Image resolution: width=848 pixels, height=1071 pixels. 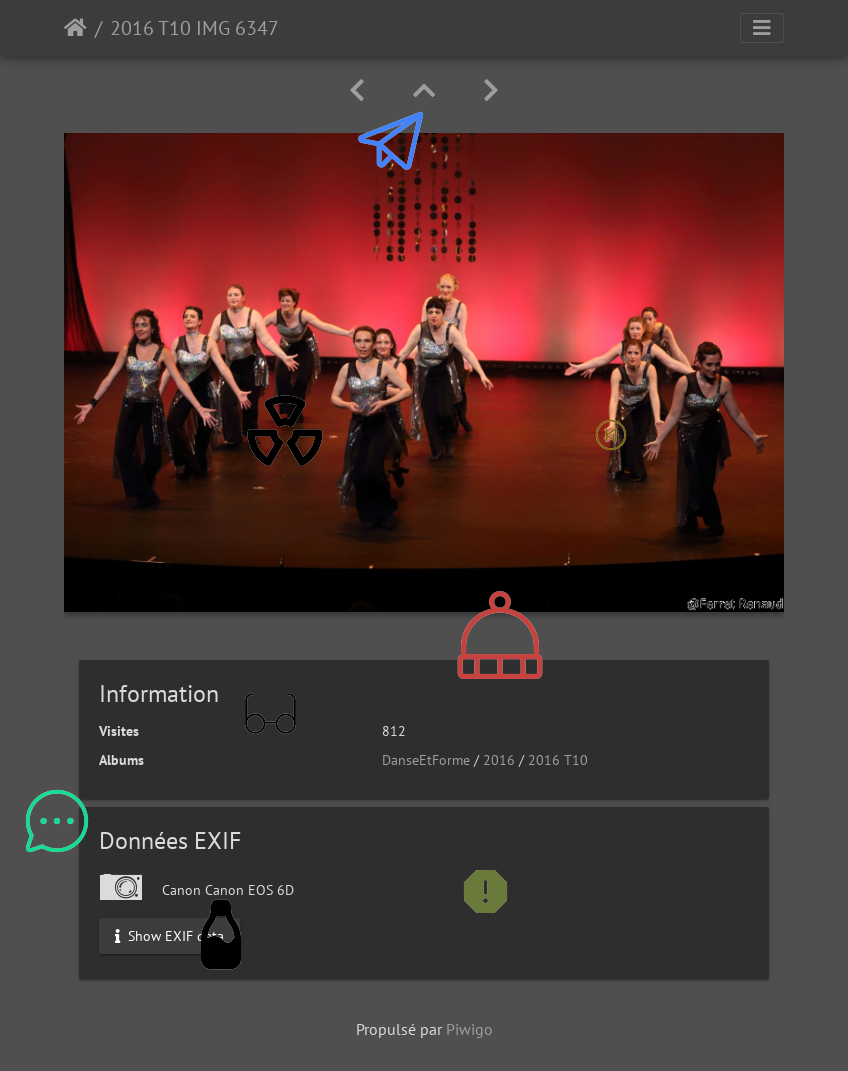 I want to click on open Telegram messaging app, so click(x=393, y=142).